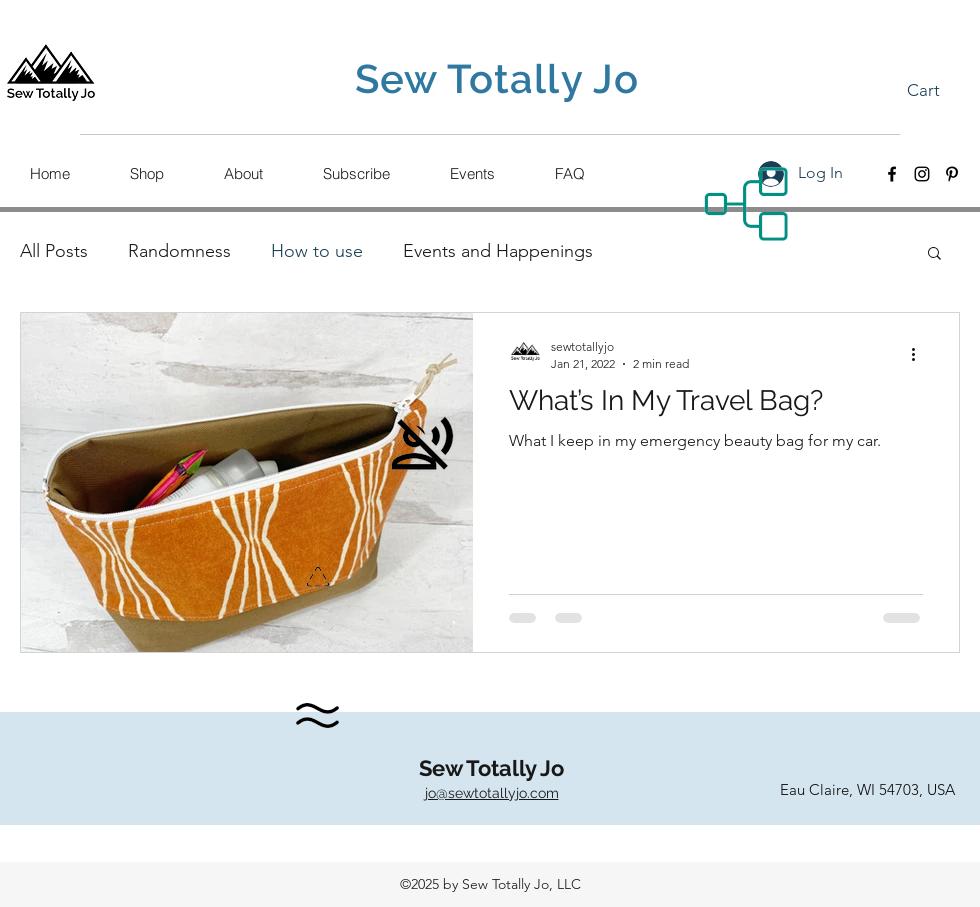  What do you see at coordinates (751, 204) in the screenshot?
I see `view hierarchical data or folder structure` at bounding box center [751, 204].